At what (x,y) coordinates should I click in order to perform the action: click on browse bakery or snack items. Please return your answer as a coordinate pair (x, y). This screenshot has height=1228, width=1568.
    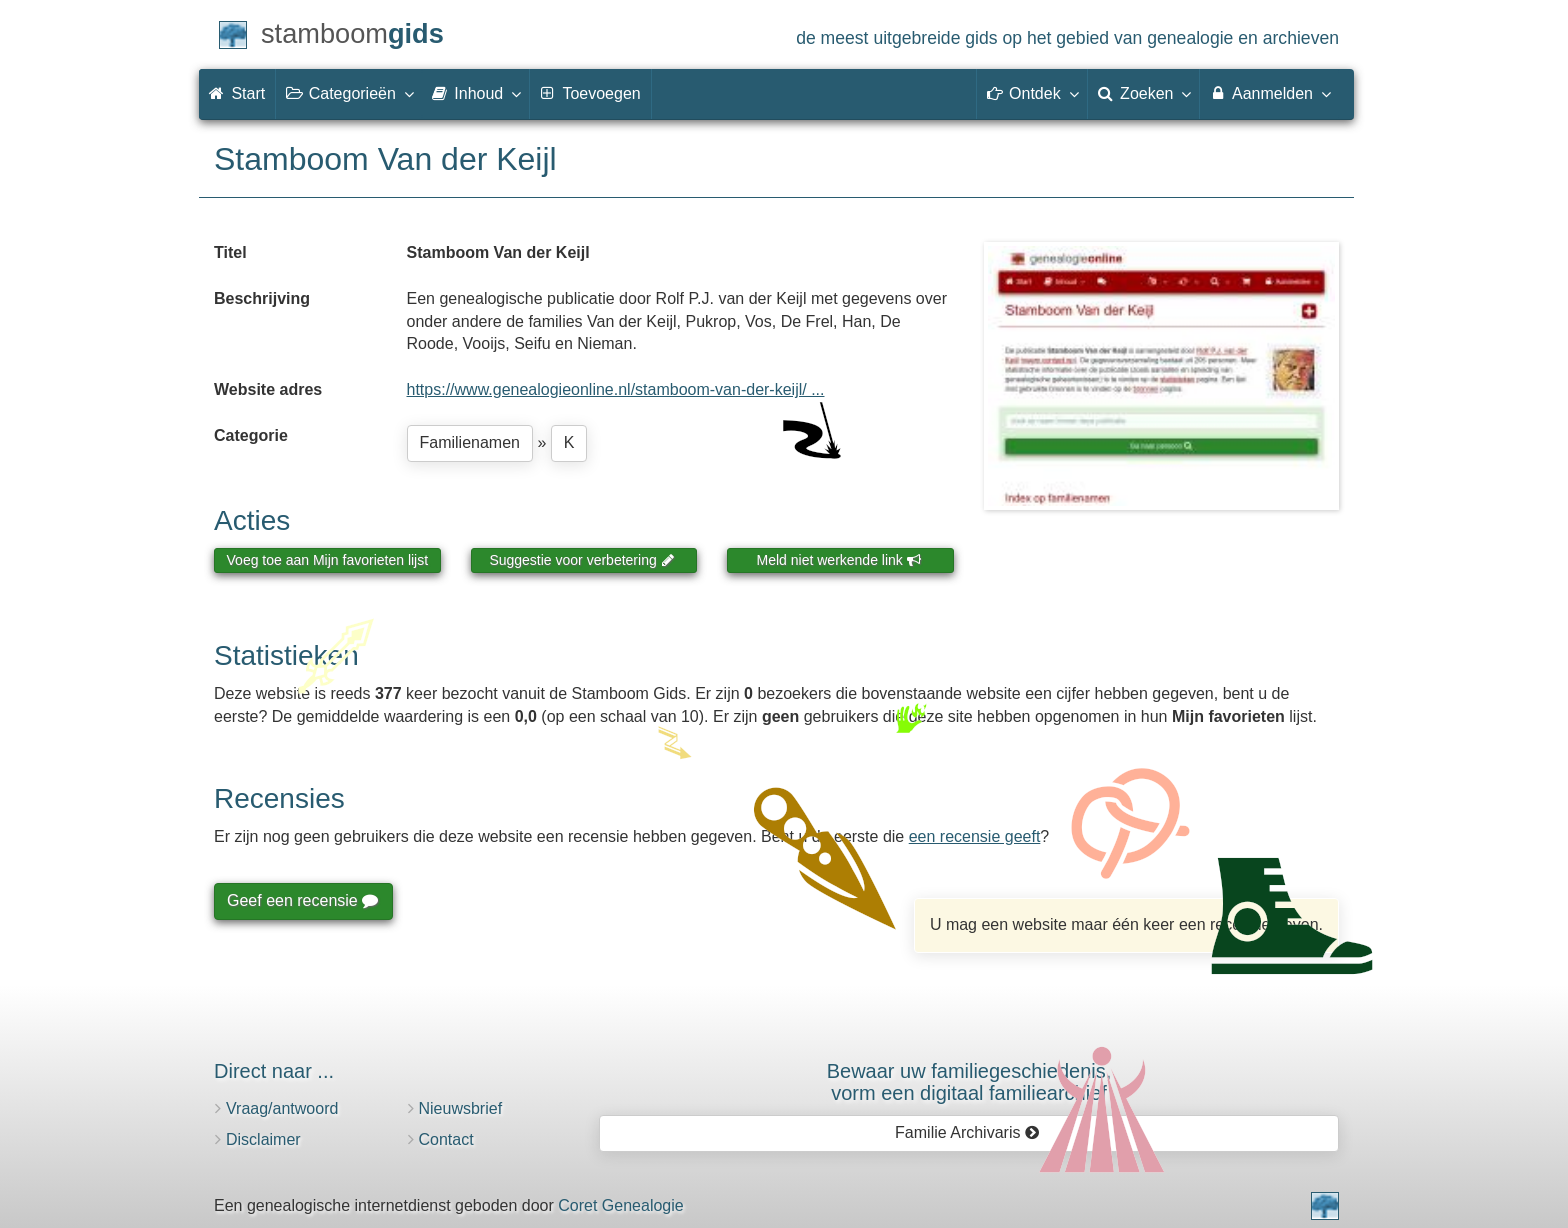
    Looking at the image, I should click on (1130, 823).